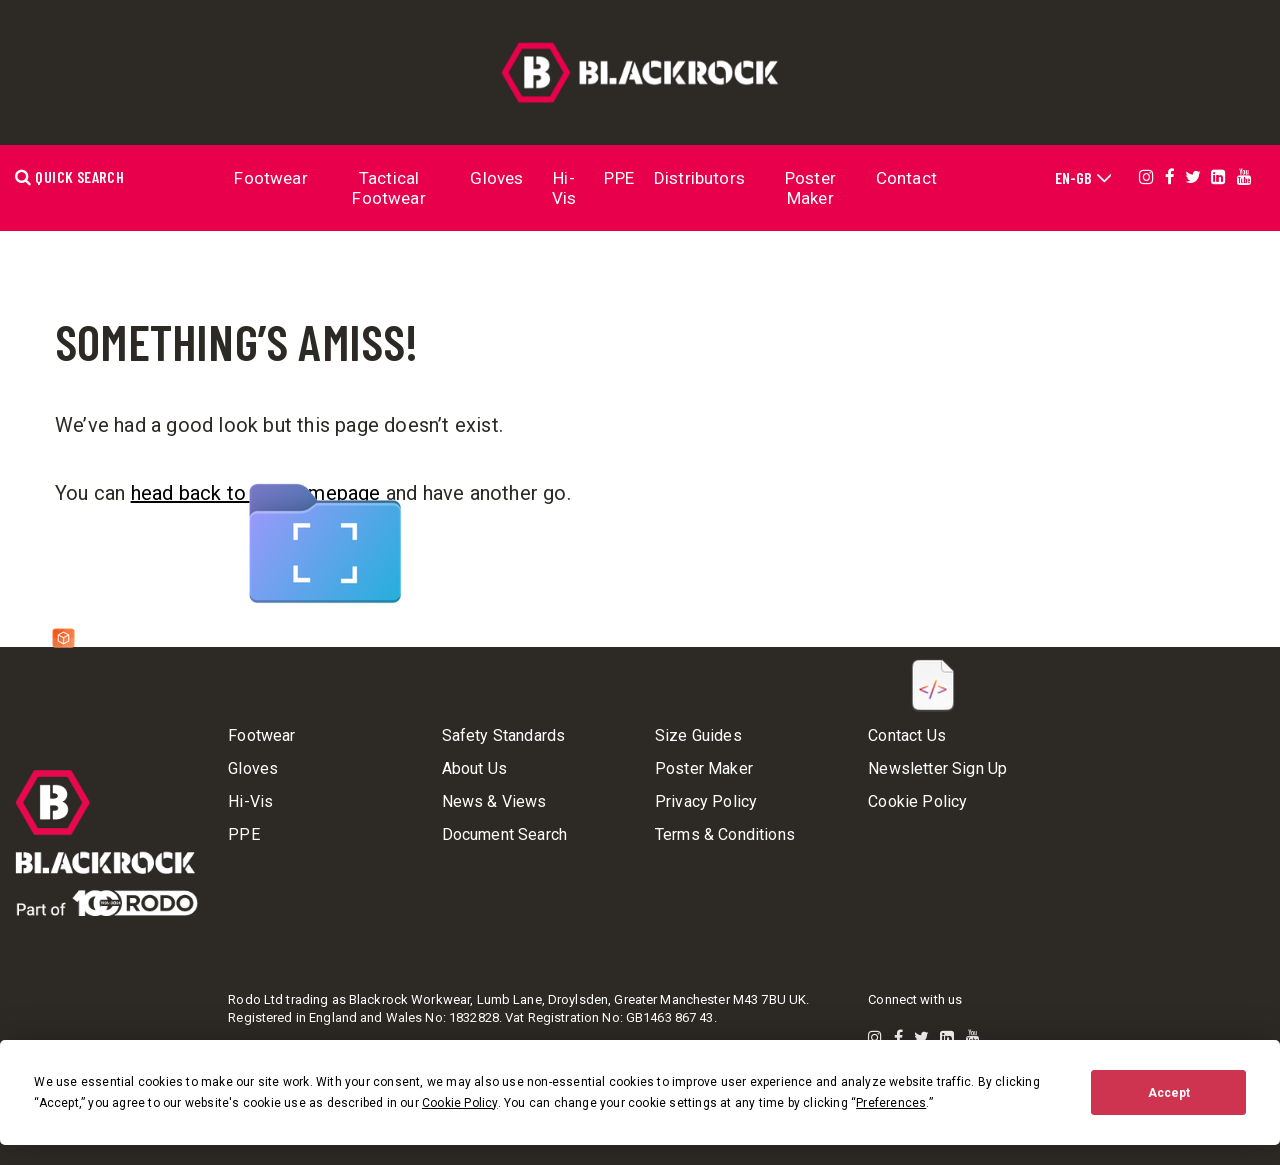 This screenshot has height=1165, width=1280. What do you see at coordinates (63, 637) in the screenshot?
I see `open a Blender 3D project file` at bounding box center [63, 637].